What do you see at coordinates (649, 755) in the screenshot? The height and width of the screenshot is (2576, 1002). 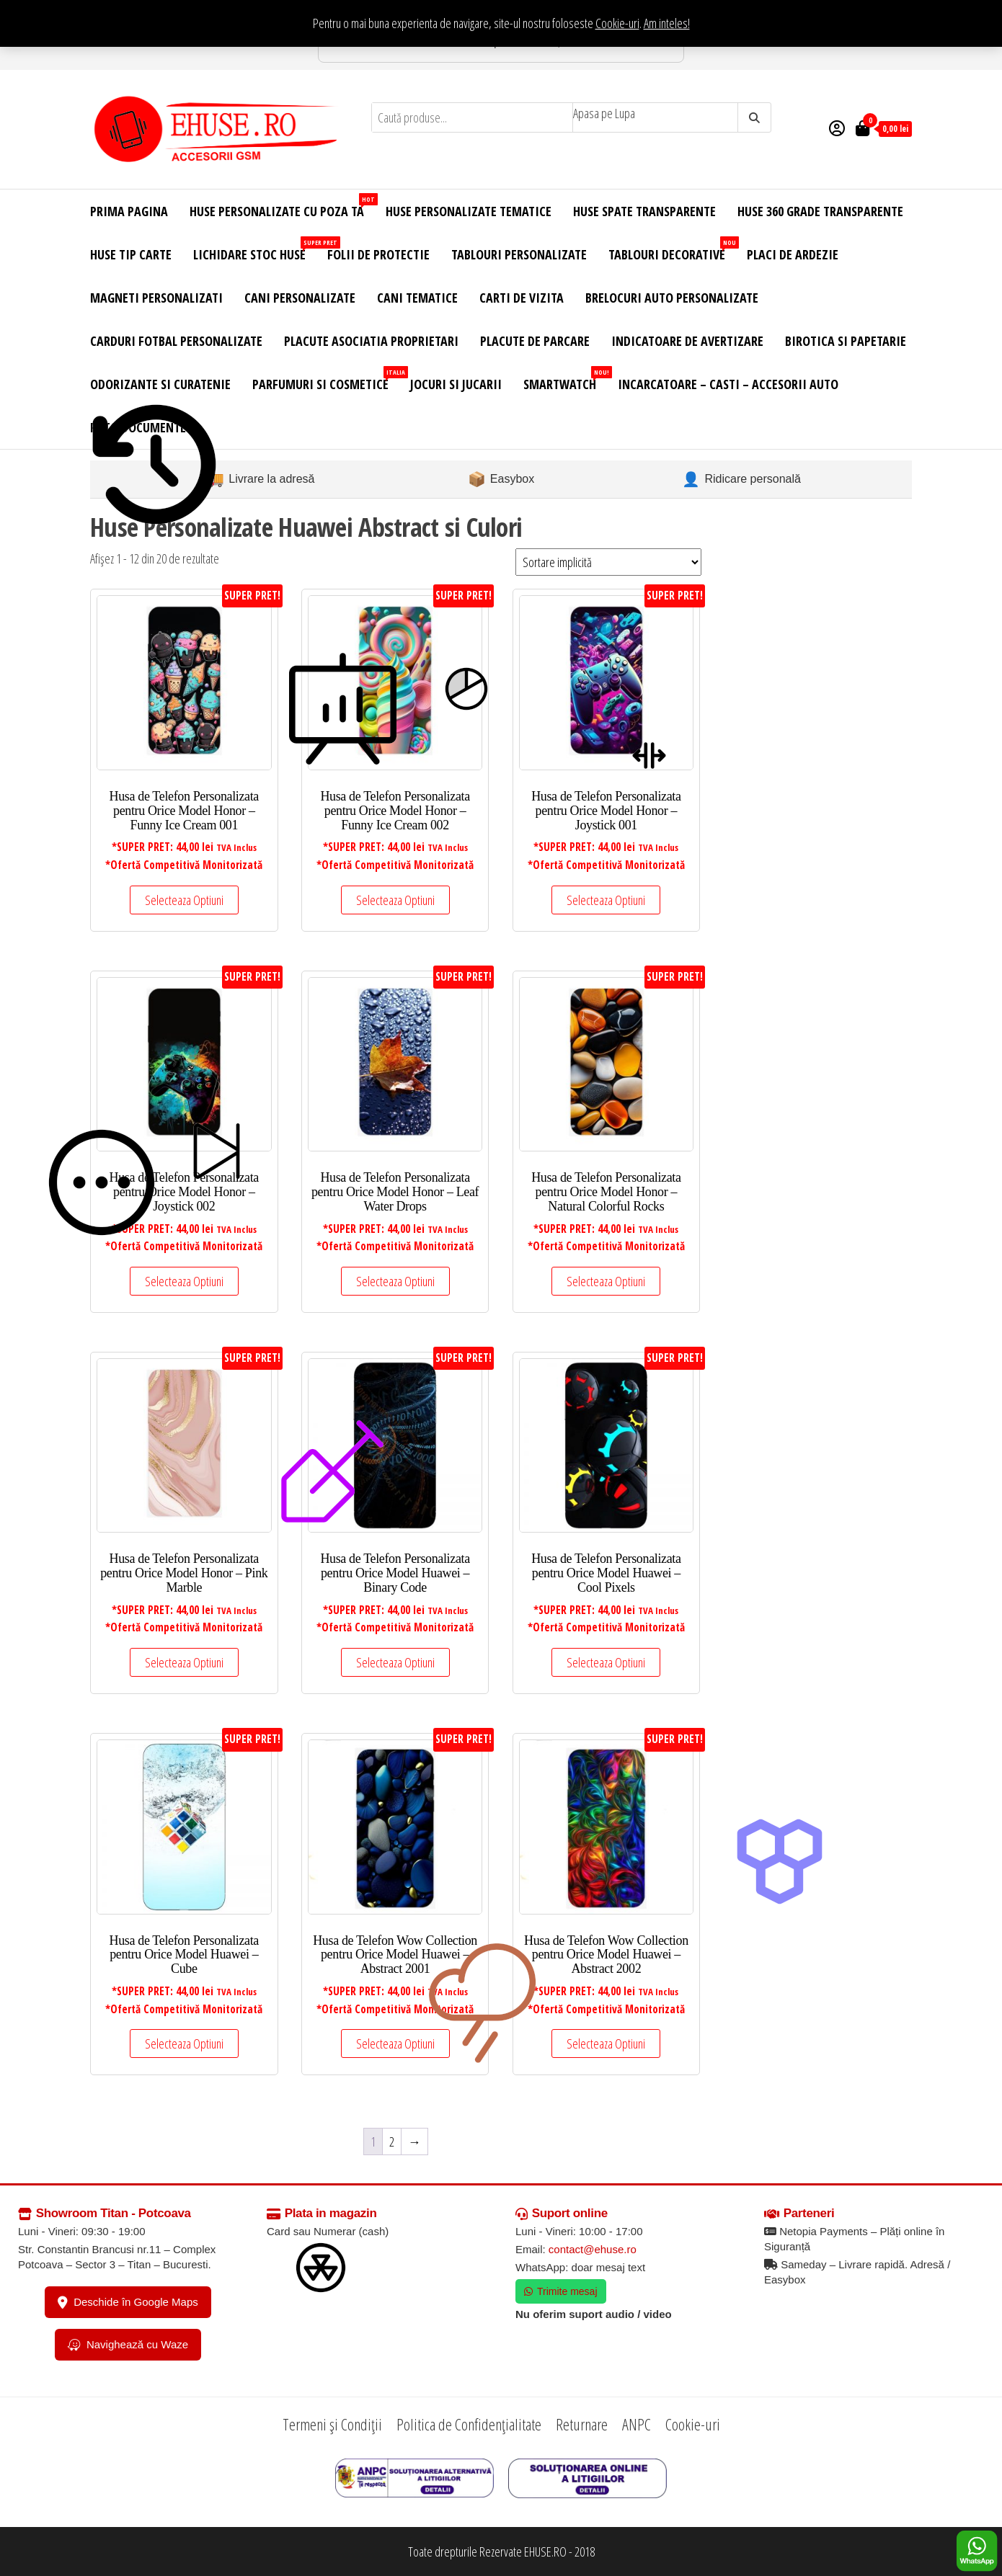 I see `split view horizontally` at bounding box center [649, 755].